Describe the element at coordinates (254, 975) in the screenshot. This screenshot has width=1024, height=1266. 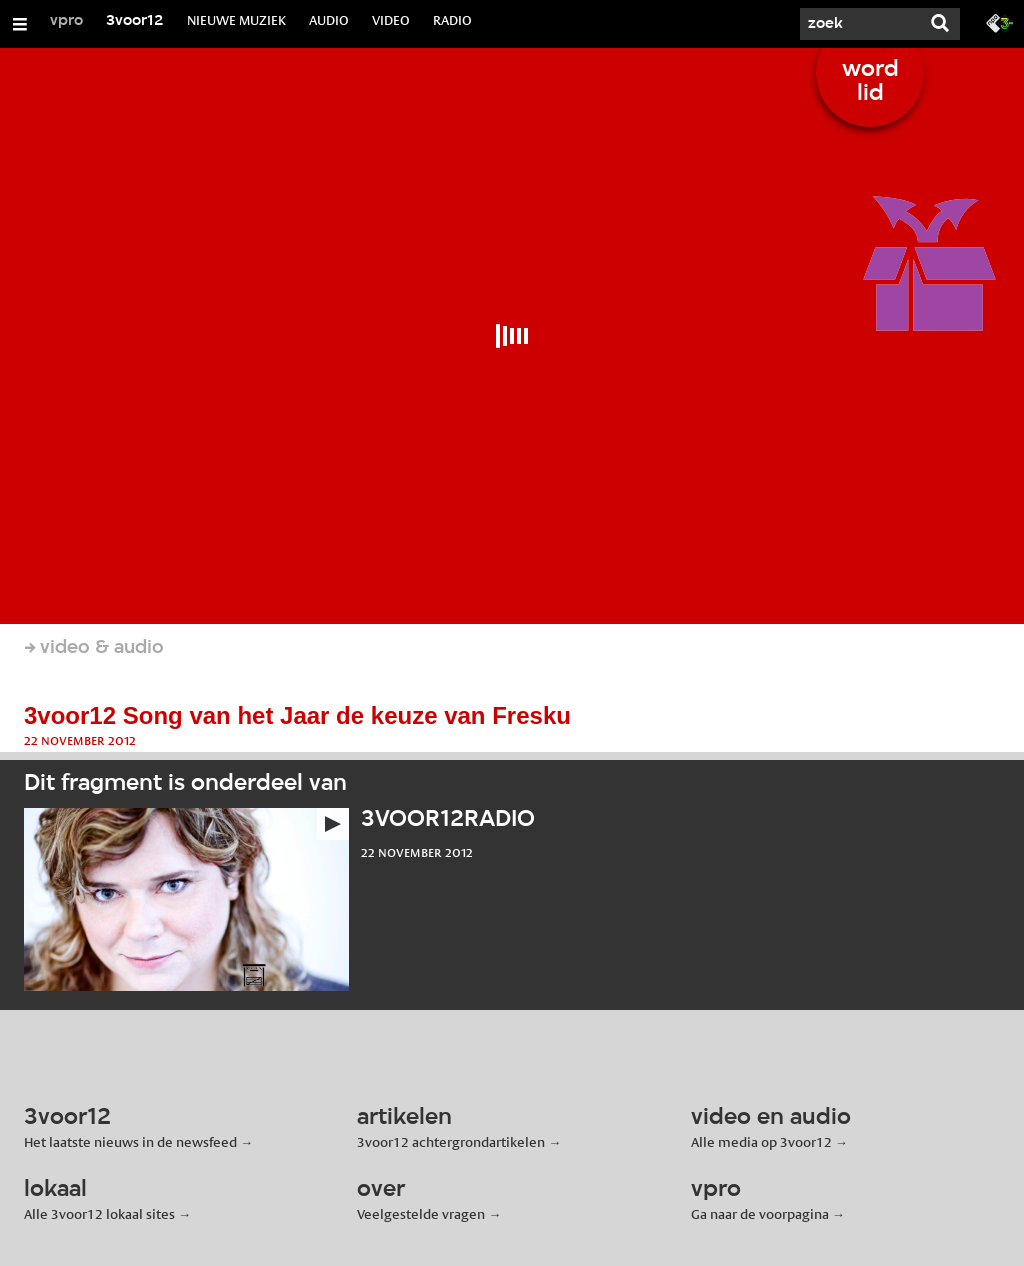
I see `access ranch or farm management features` at that location.